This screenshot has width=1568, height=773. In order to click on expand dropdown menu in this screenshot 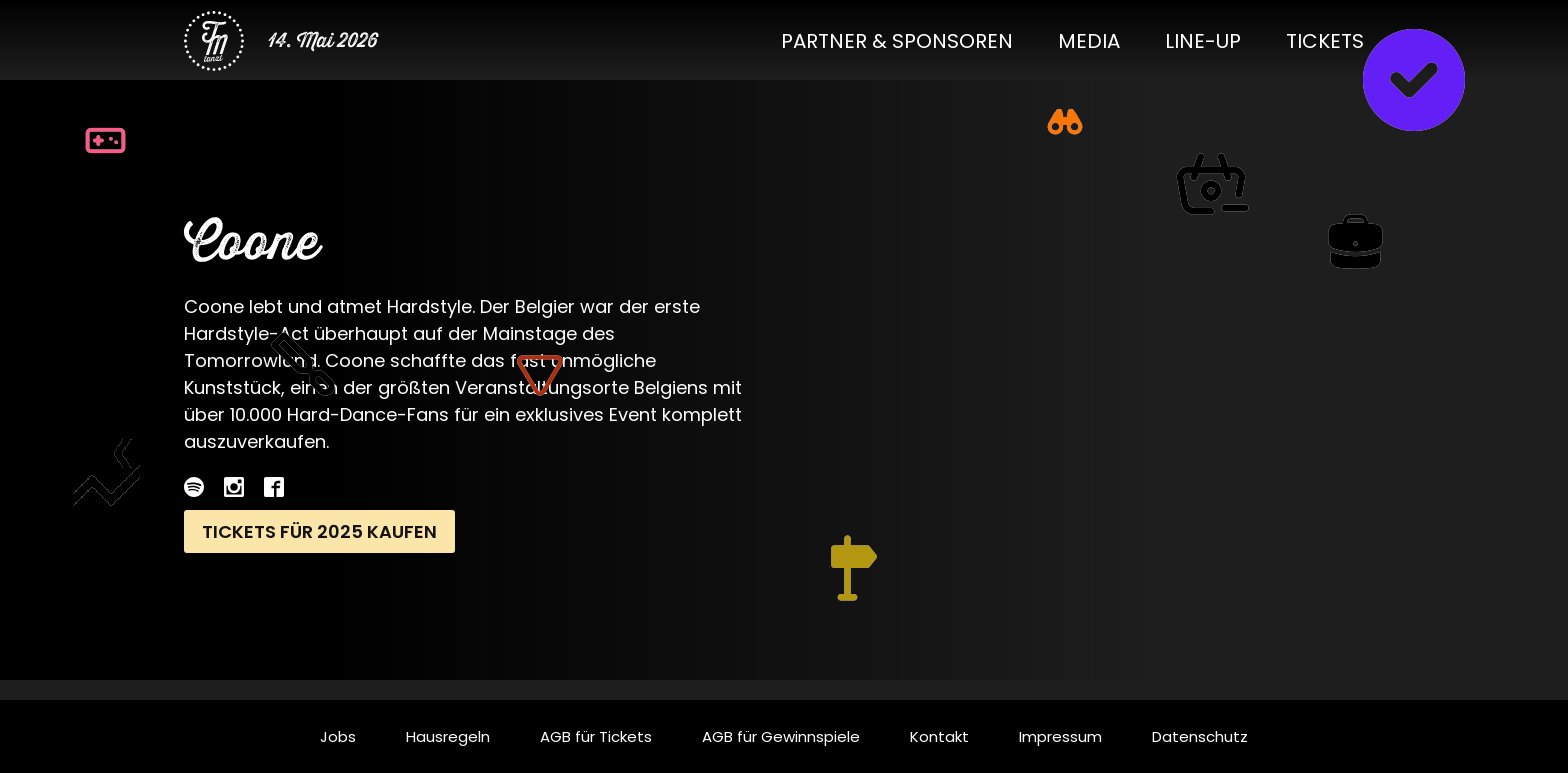, I will do `click(540, 374)`.